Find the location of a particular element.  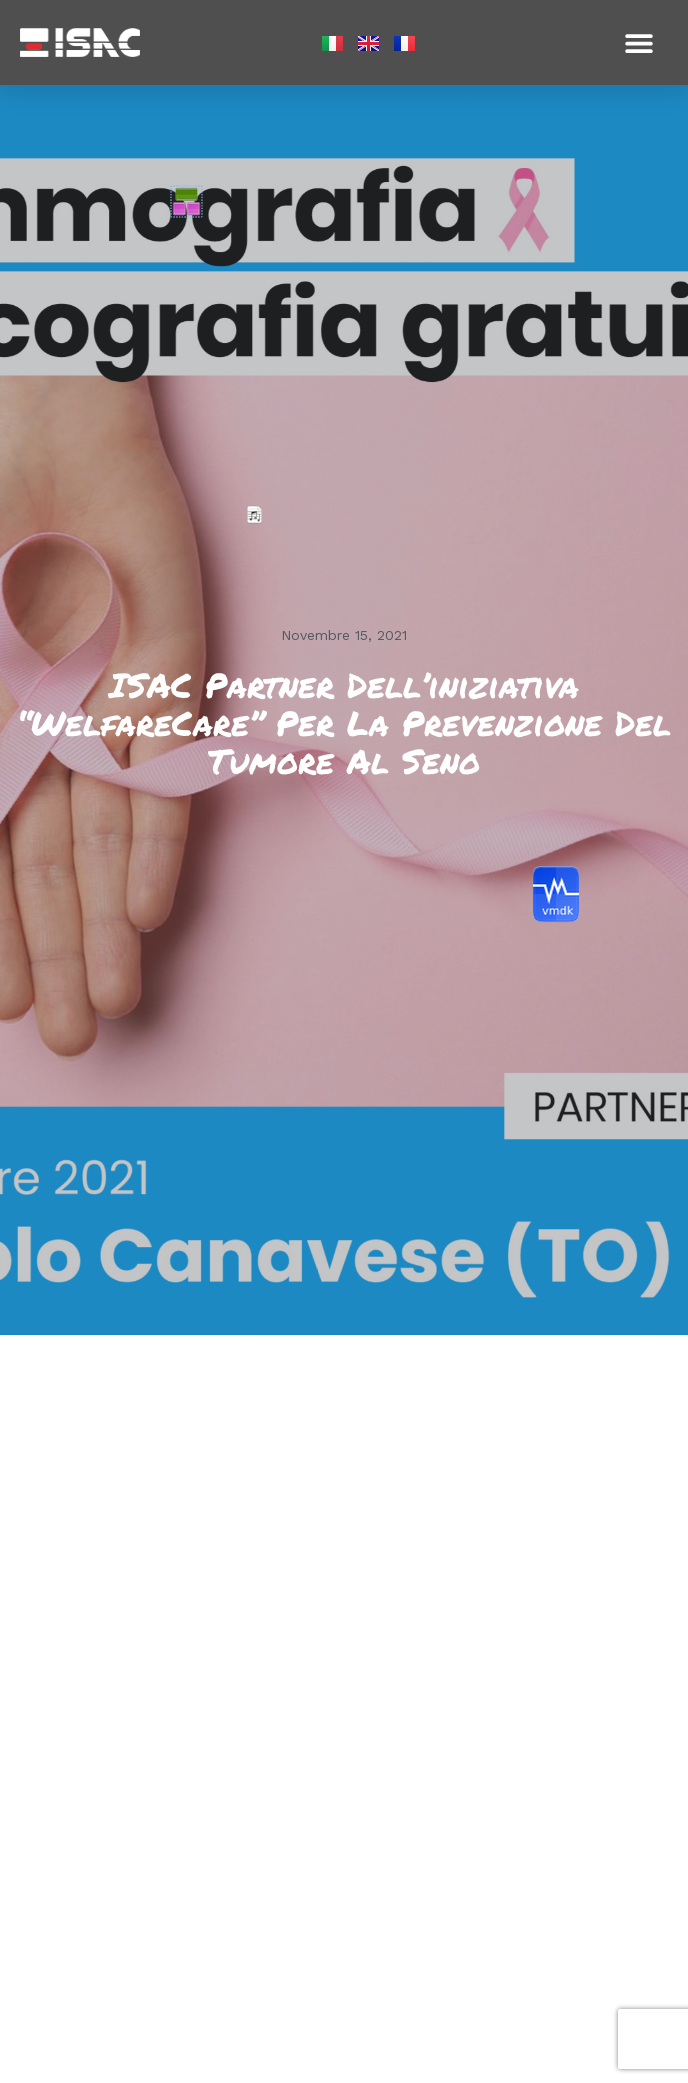

a VirtualBox virtual machine disk file is located at coordinates (556, 894).